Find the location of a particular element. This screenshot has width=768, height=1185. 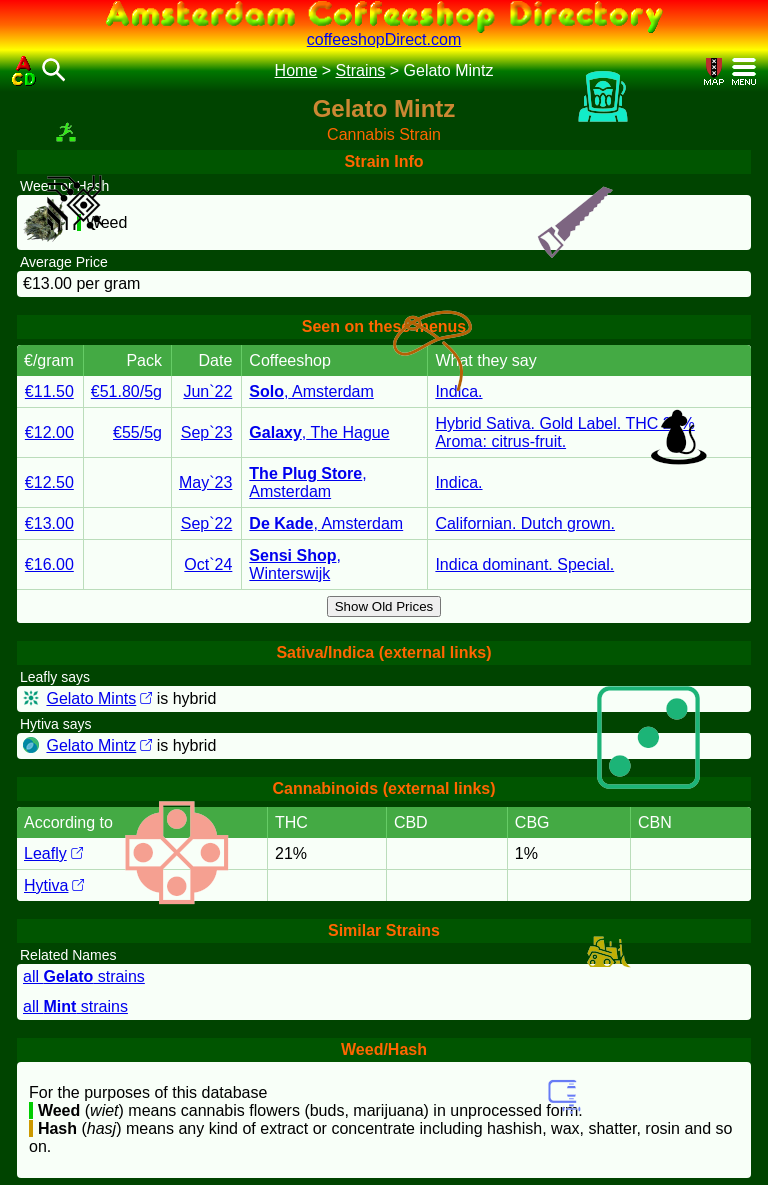

roll dice or randomize selection is located at coordinates (648, 737).